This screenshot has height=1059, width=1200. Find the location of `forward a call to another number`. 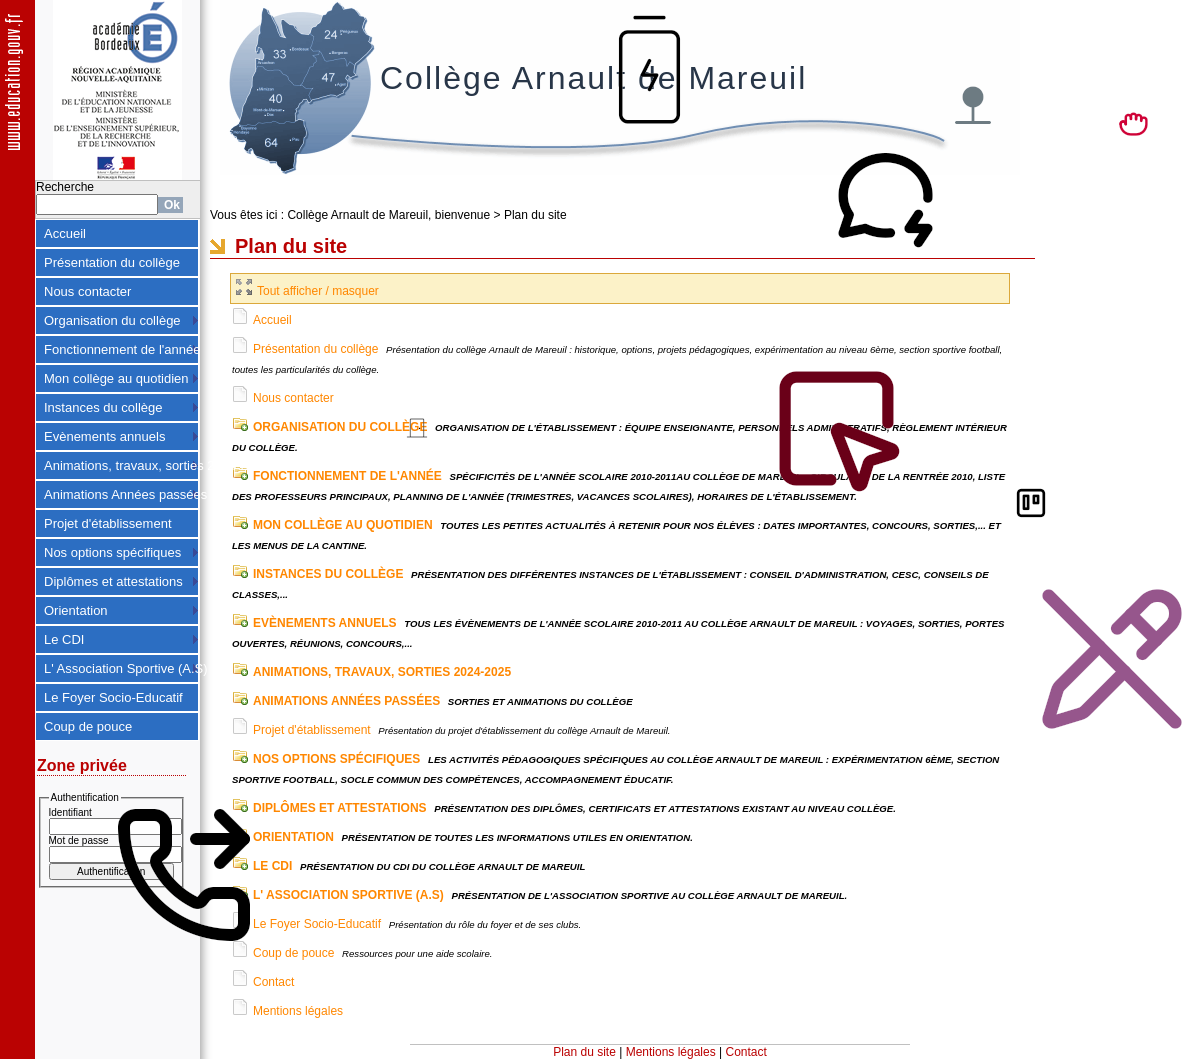

forward a call to another number is located at coordinates (184, 875).